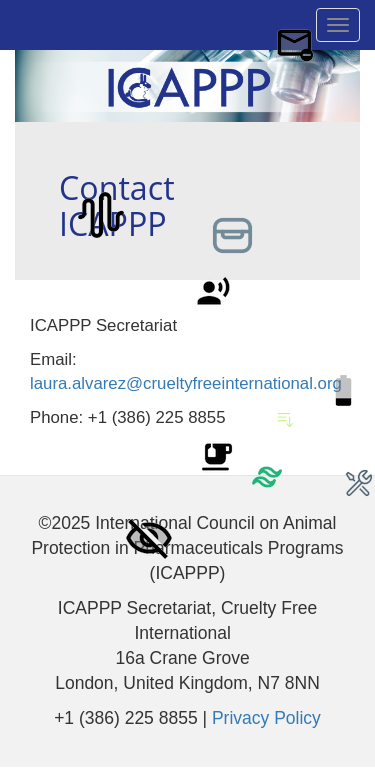  Describe the element at coordinates (267, 477) in the screenshot. I see `tailwind css framework logo` at that location.